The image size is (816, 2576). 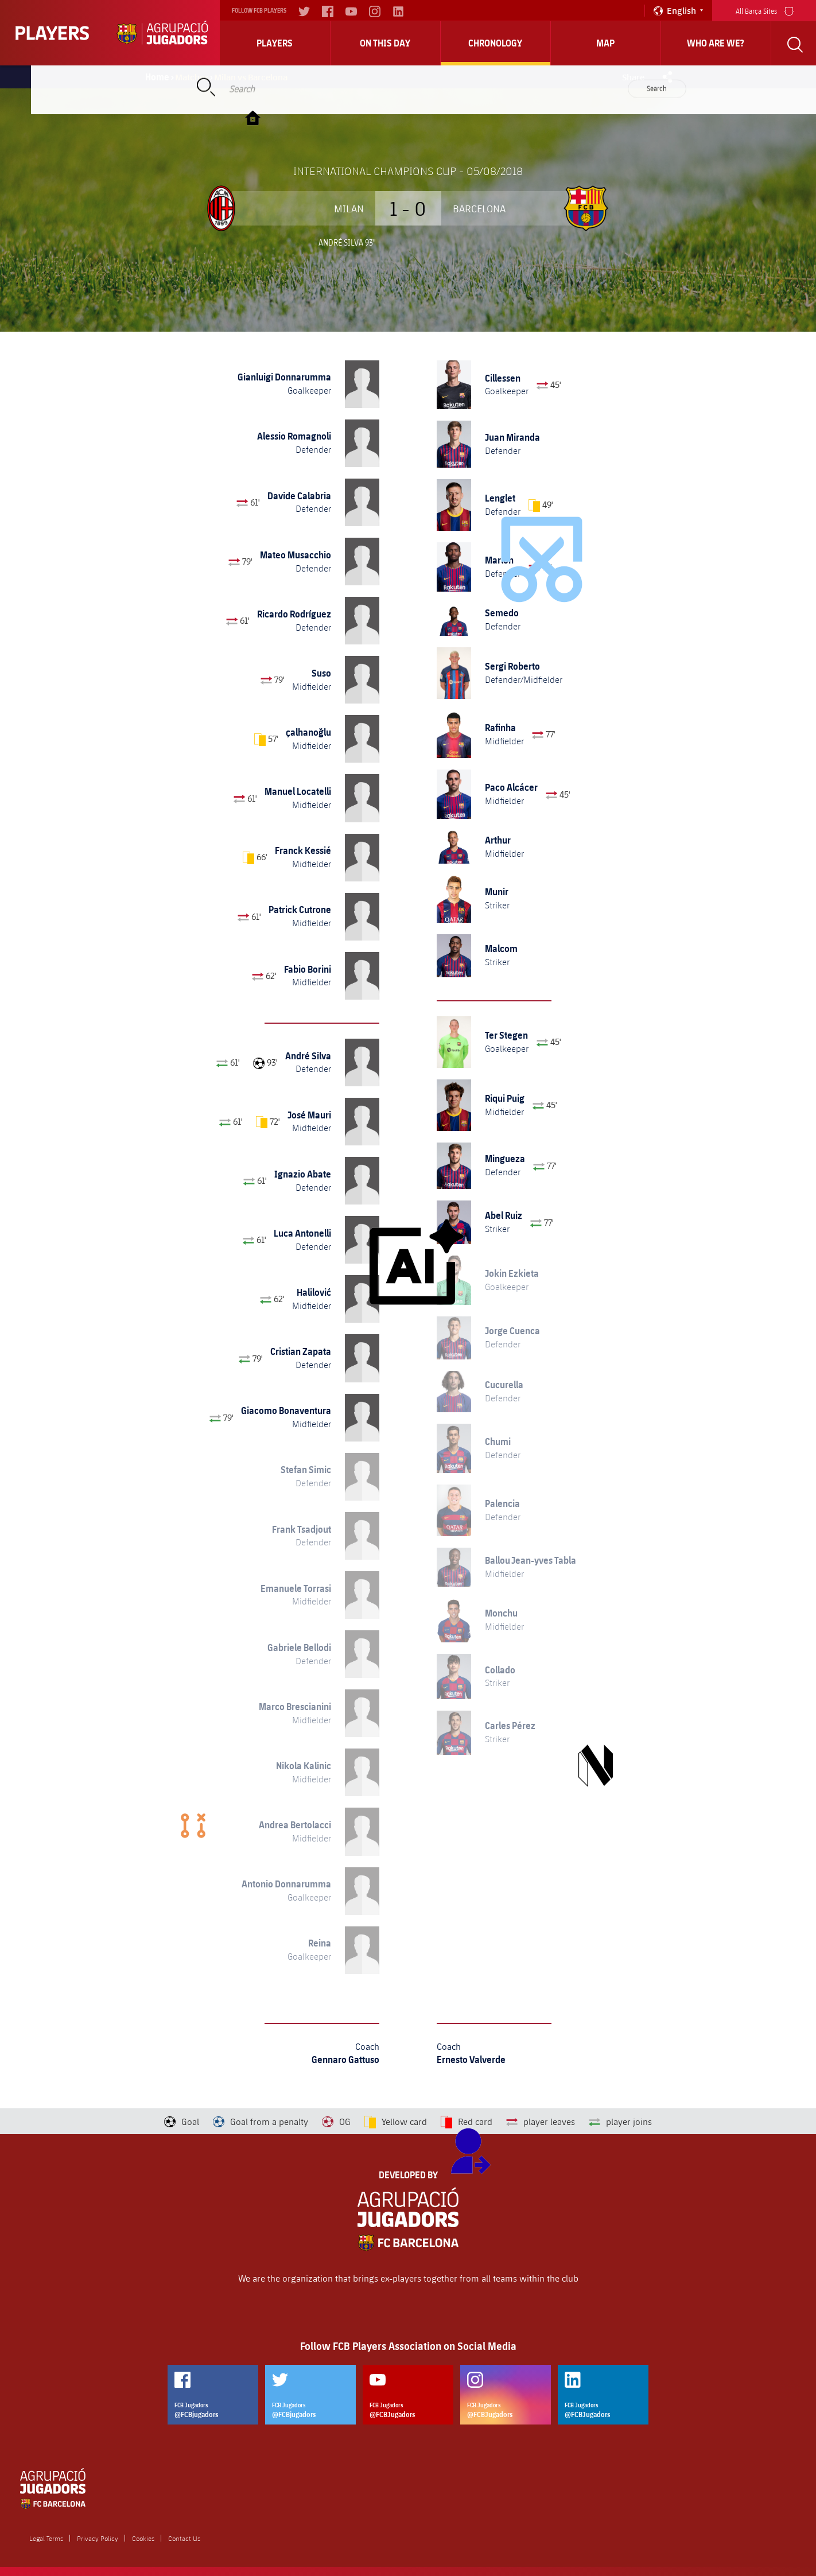 I want to click on capture a screenshot, so click(x=542, y=557).